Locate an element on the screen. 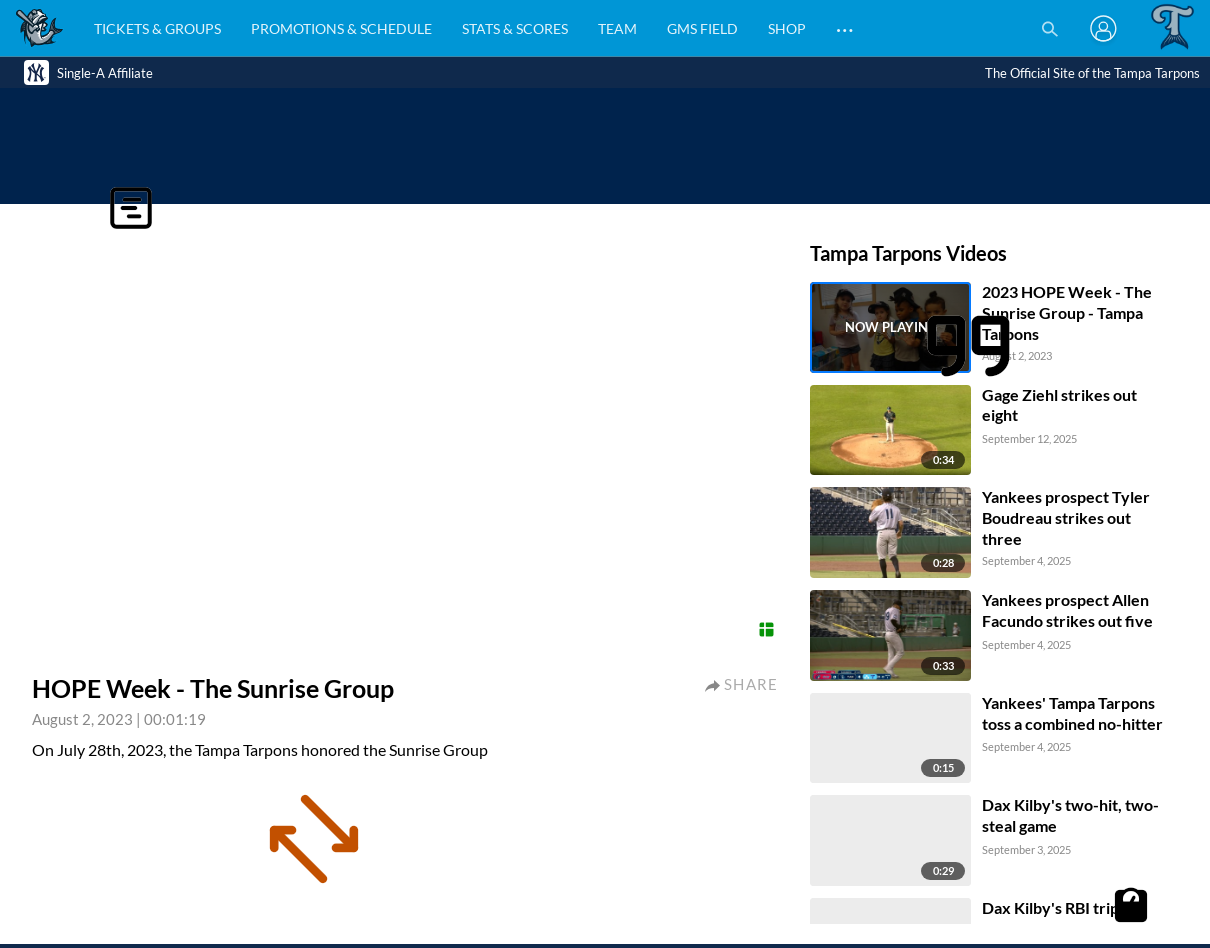  view data in table format is located at coordinates (766, 629).